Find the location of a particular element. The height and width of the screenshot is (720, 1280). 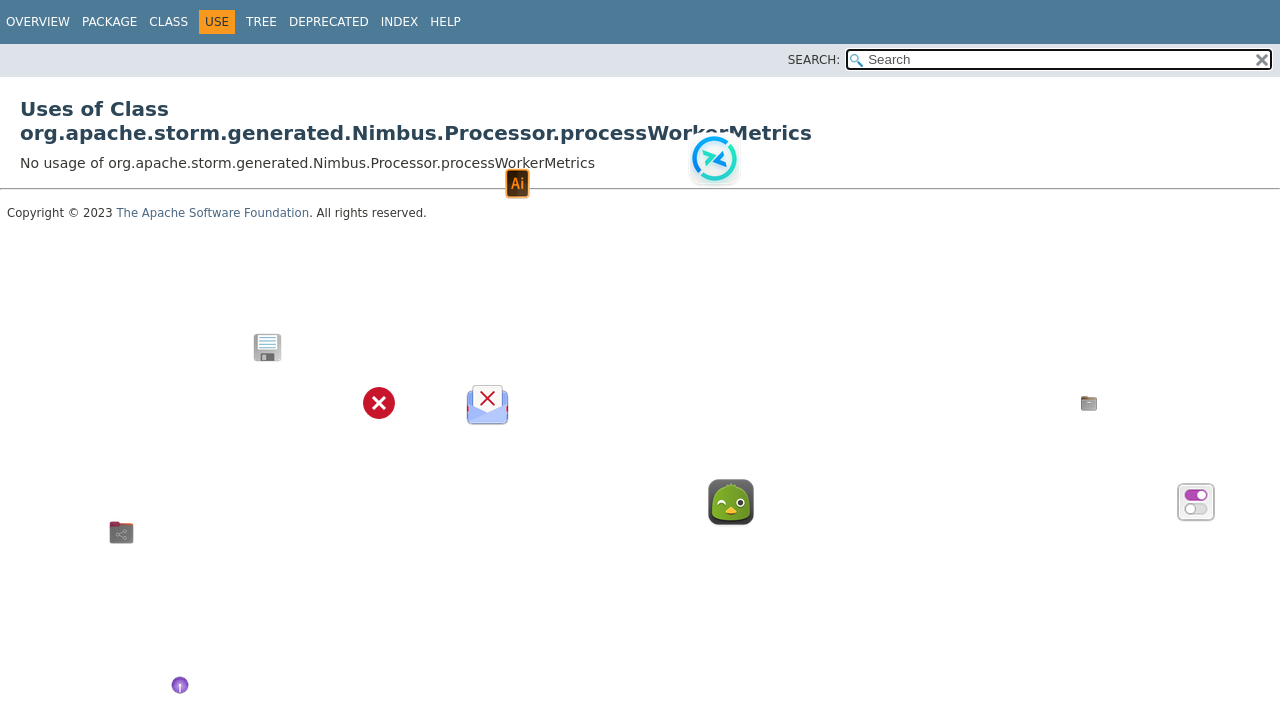

open the podcasts app is located at coordinates (180, 685).